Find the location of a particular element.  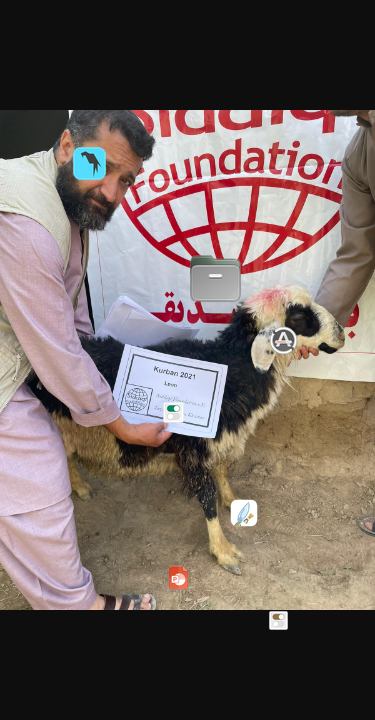

open the software updater application is located at coordinates (283, 340).